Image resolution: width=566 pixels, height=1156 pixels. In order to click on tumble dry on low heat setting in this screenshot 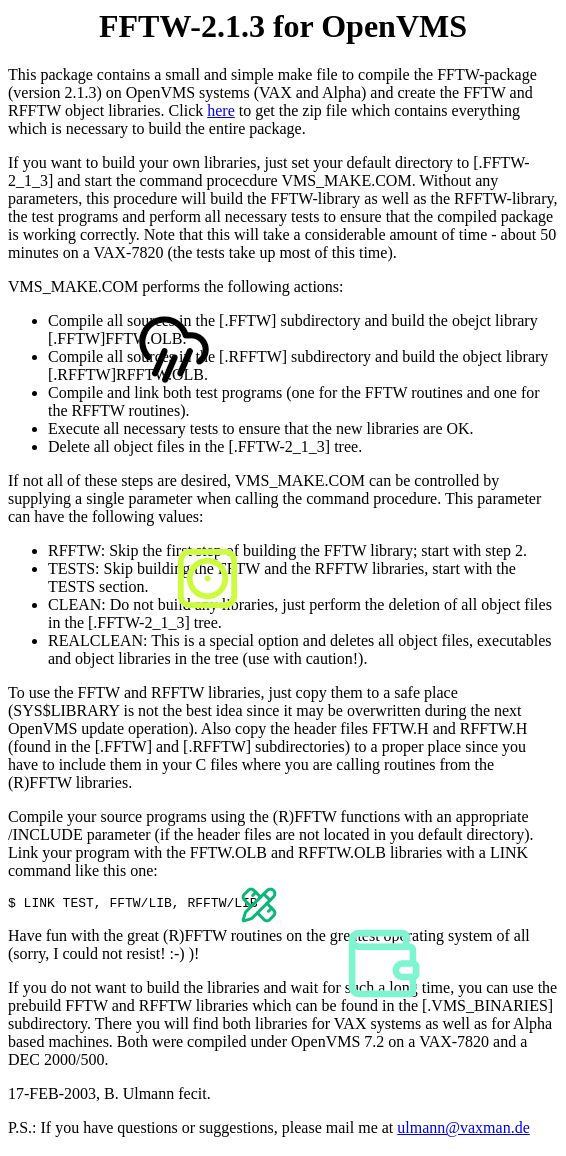, I will do `click(207, 578)`.